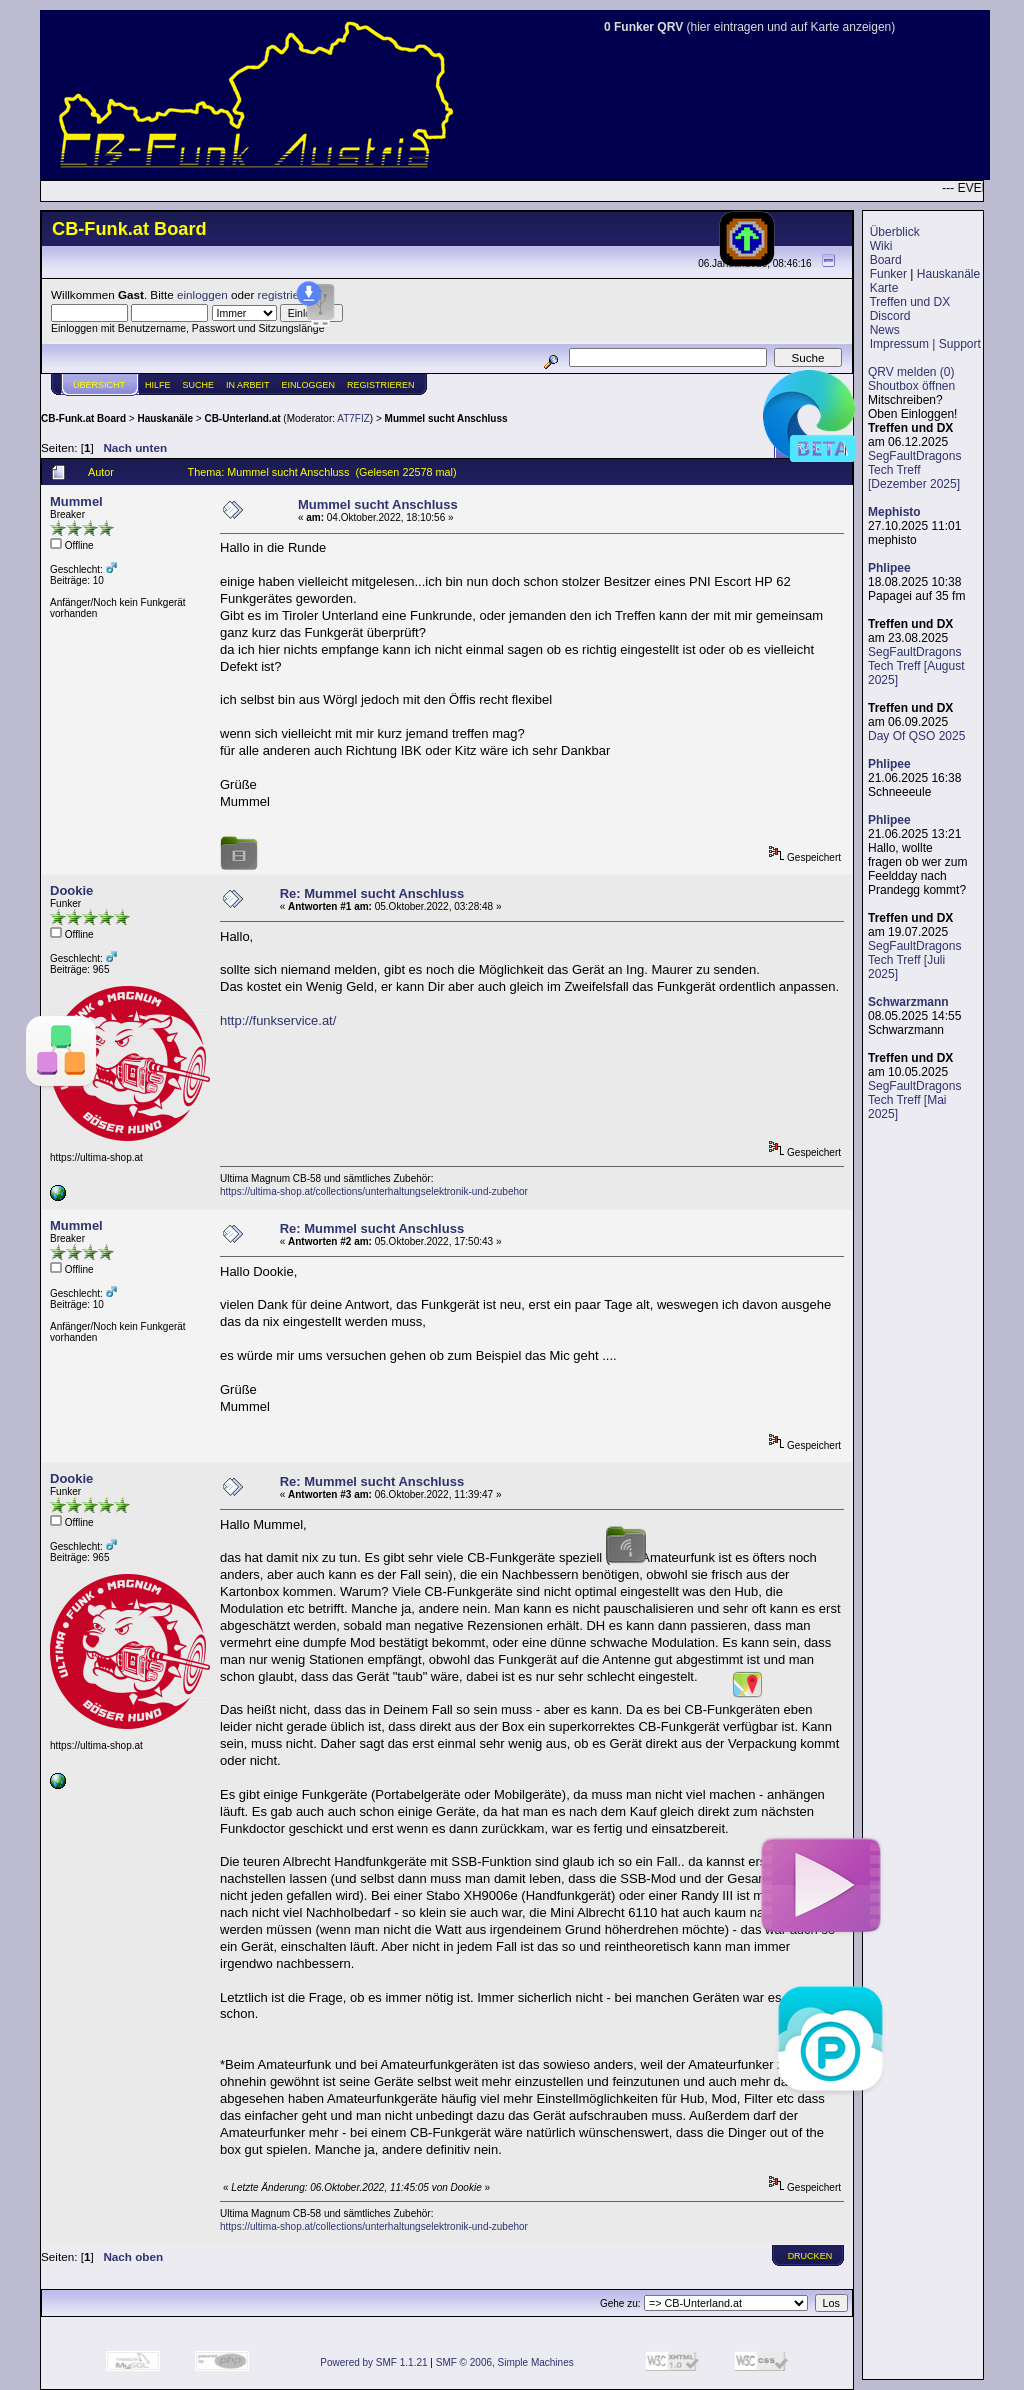 The height and width of the screenshot is (2390, 1024). Describe the element at coordinates (747, 239) in the screenshot. I see `launch the AAAAXY puzzle game` at that location.